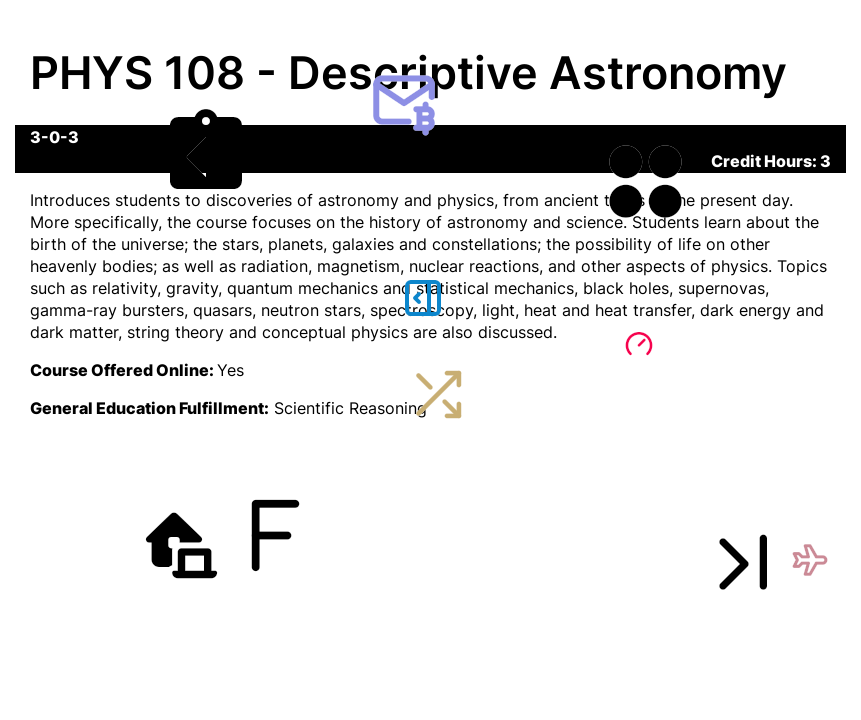  Describe the element at coordinates (275, 535) in the screenshot. I see `facebook app or social media link` at that location.